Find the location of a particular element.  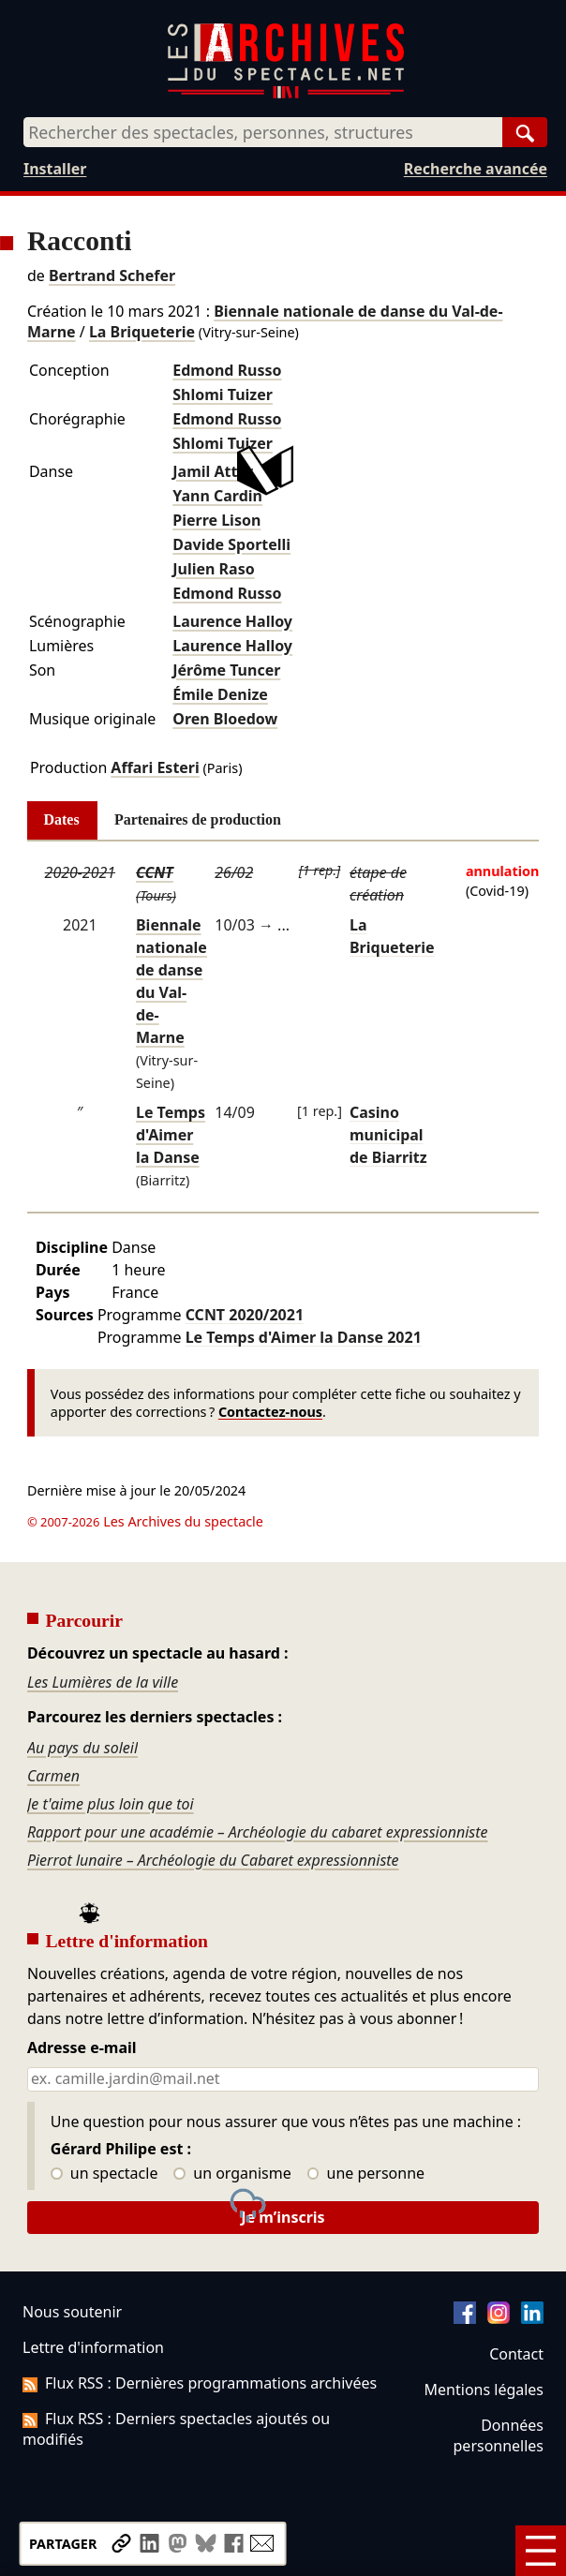

indicates rainy or showery weather conditions is located at coordinates (247, 2204).